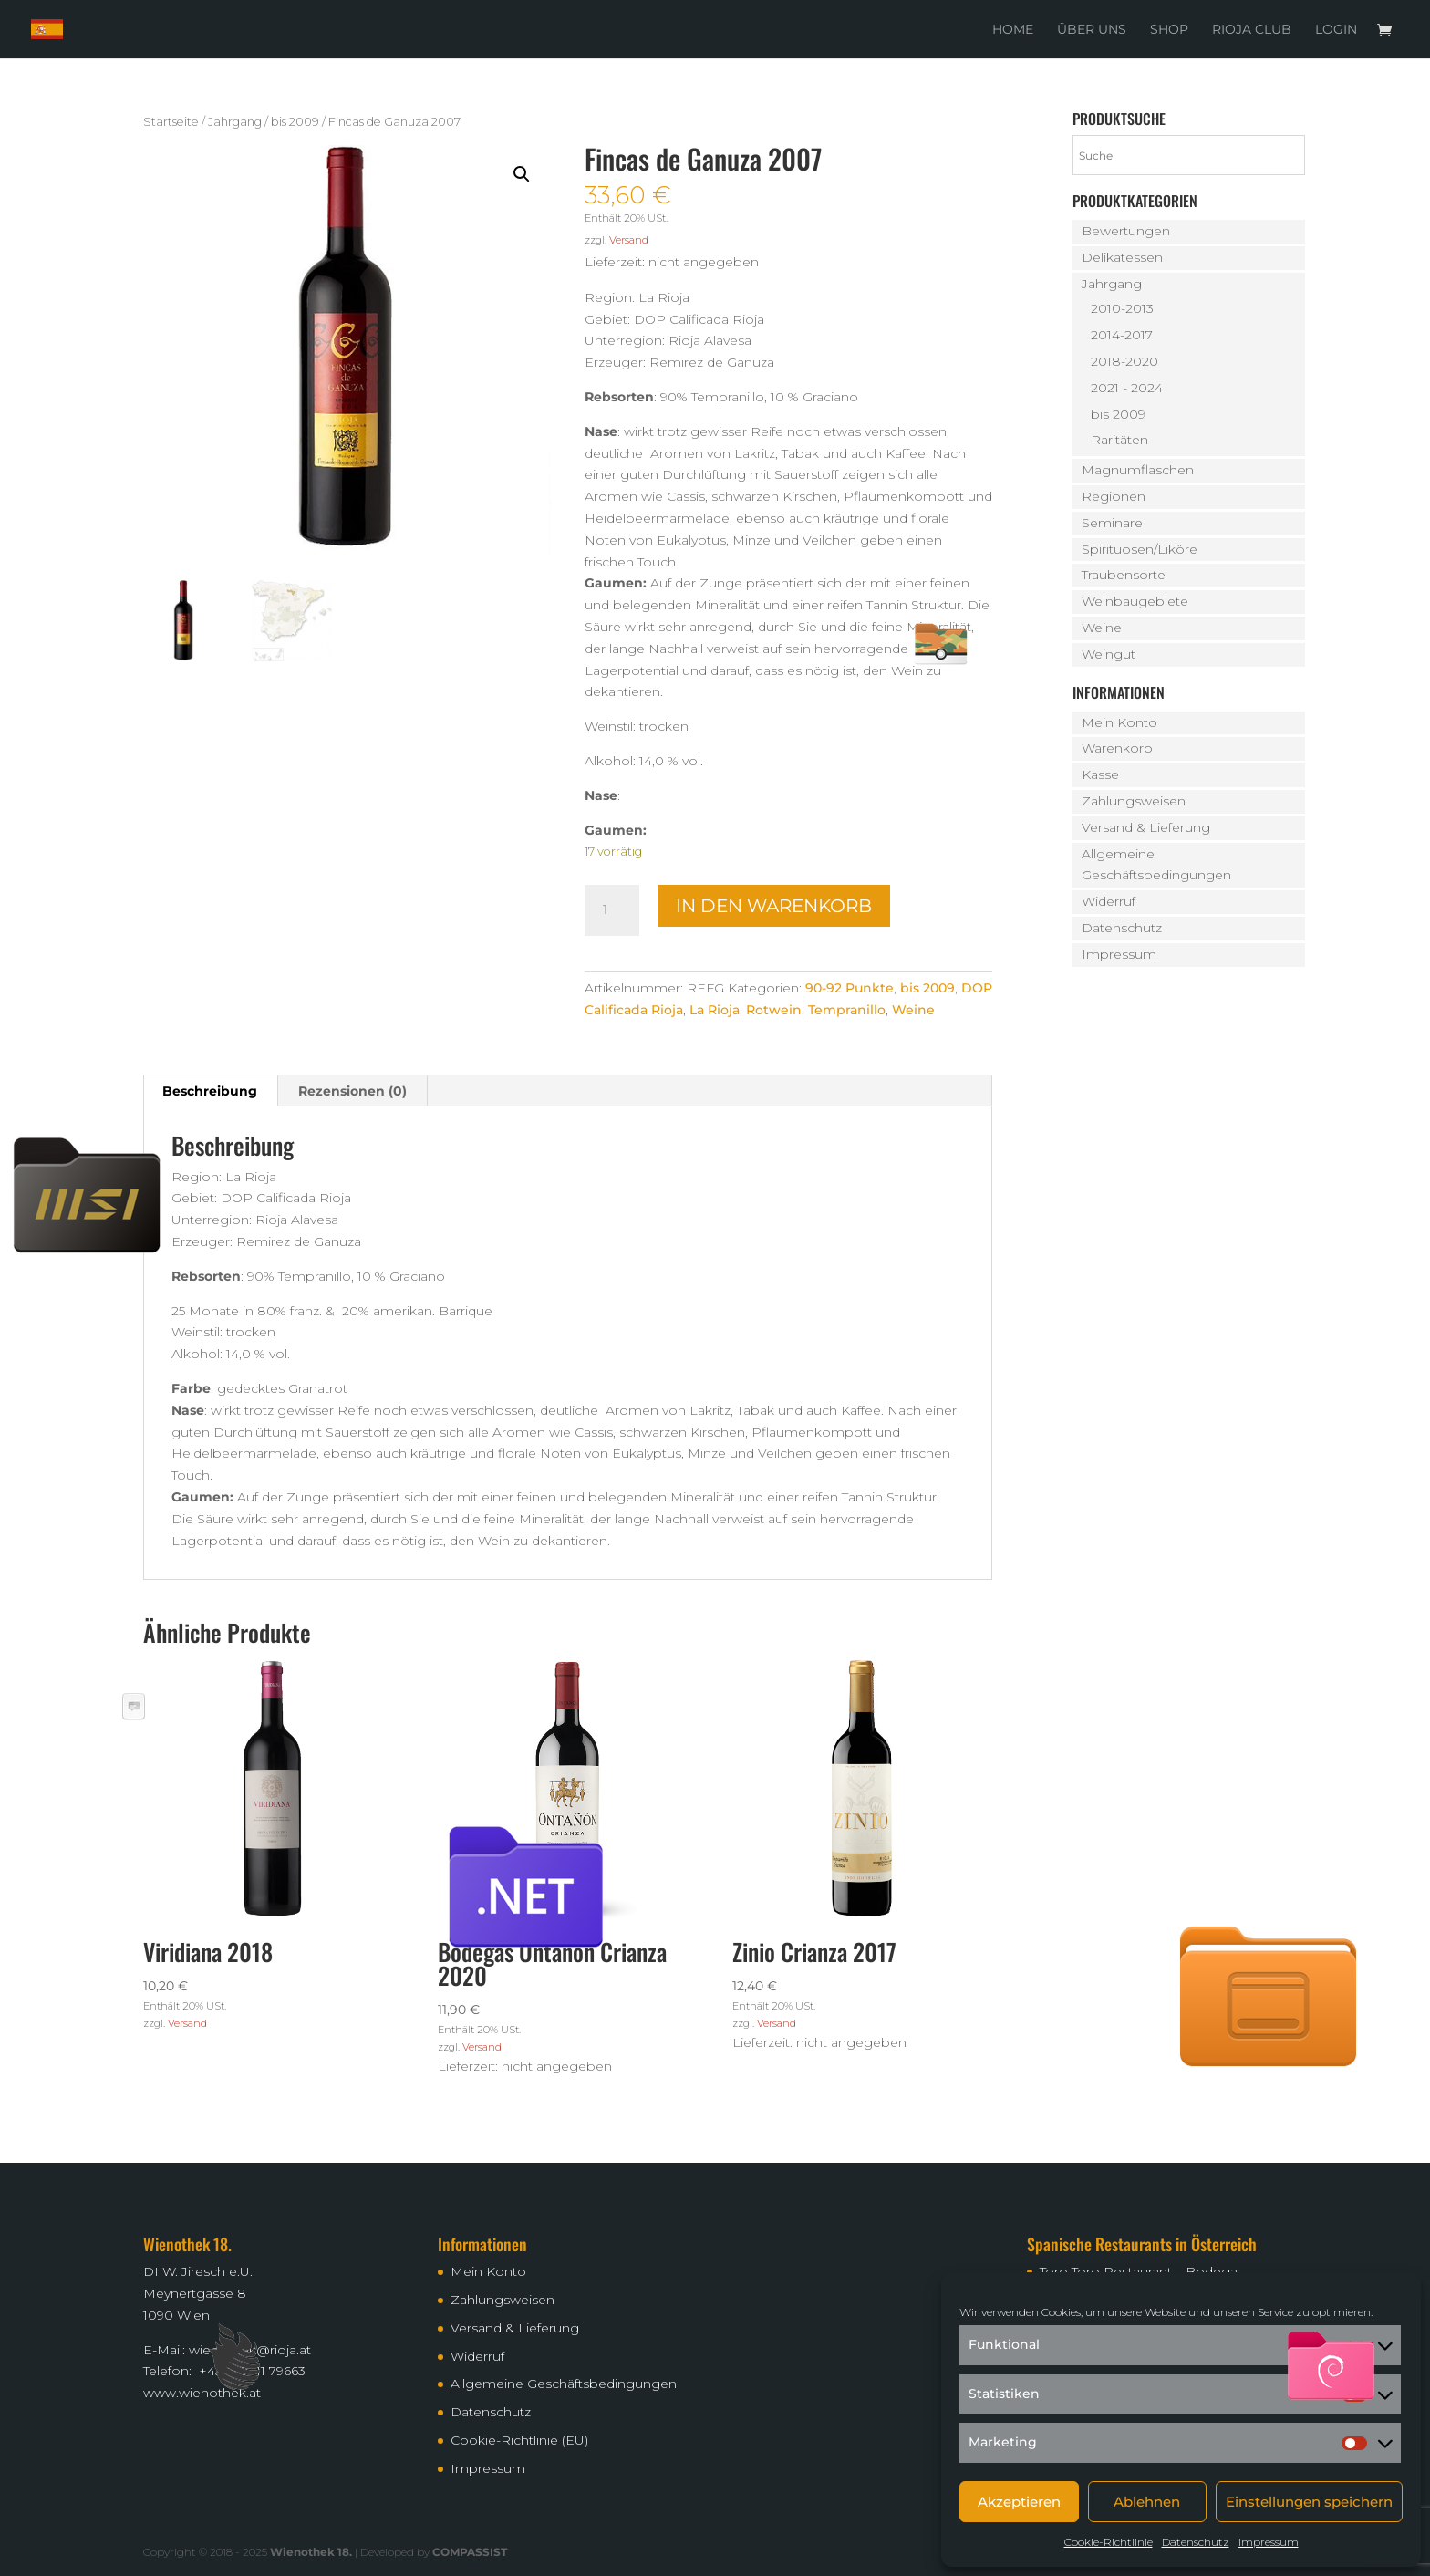  Describe the element at coordinates (1268, 1996) in the screenshot. I see `open desktop folder` at that location.